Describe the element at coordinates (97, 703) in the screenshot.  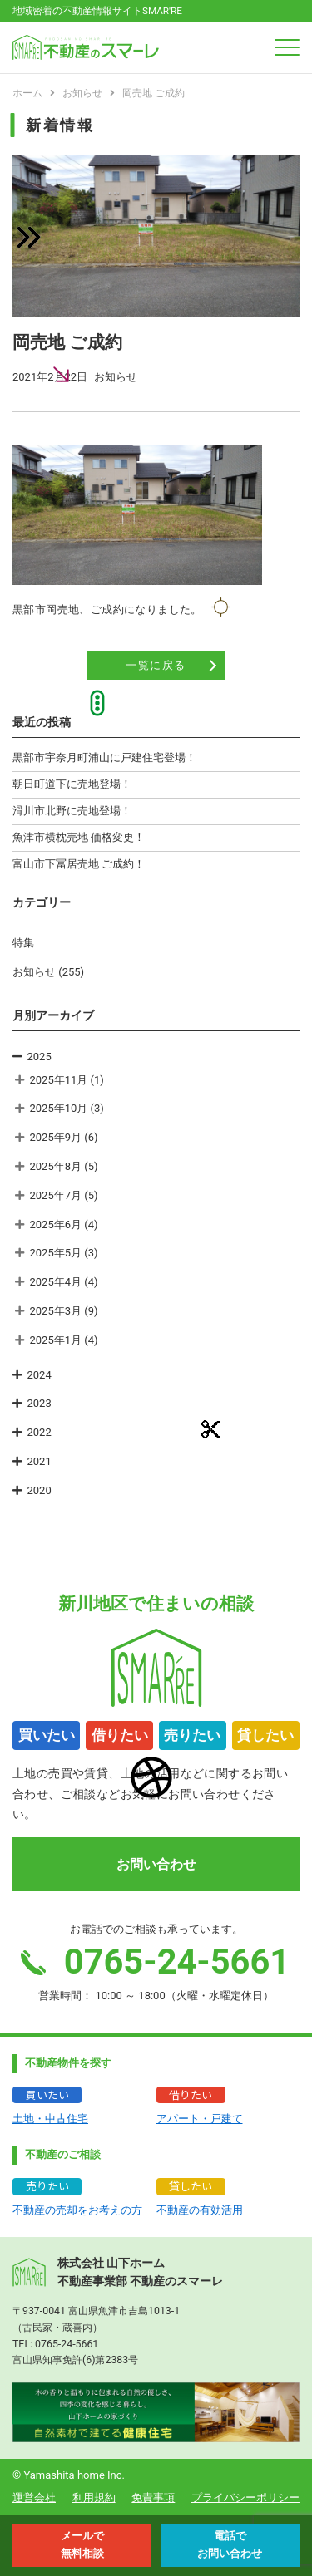
I see `traffic light indicator or status signal` at that location.